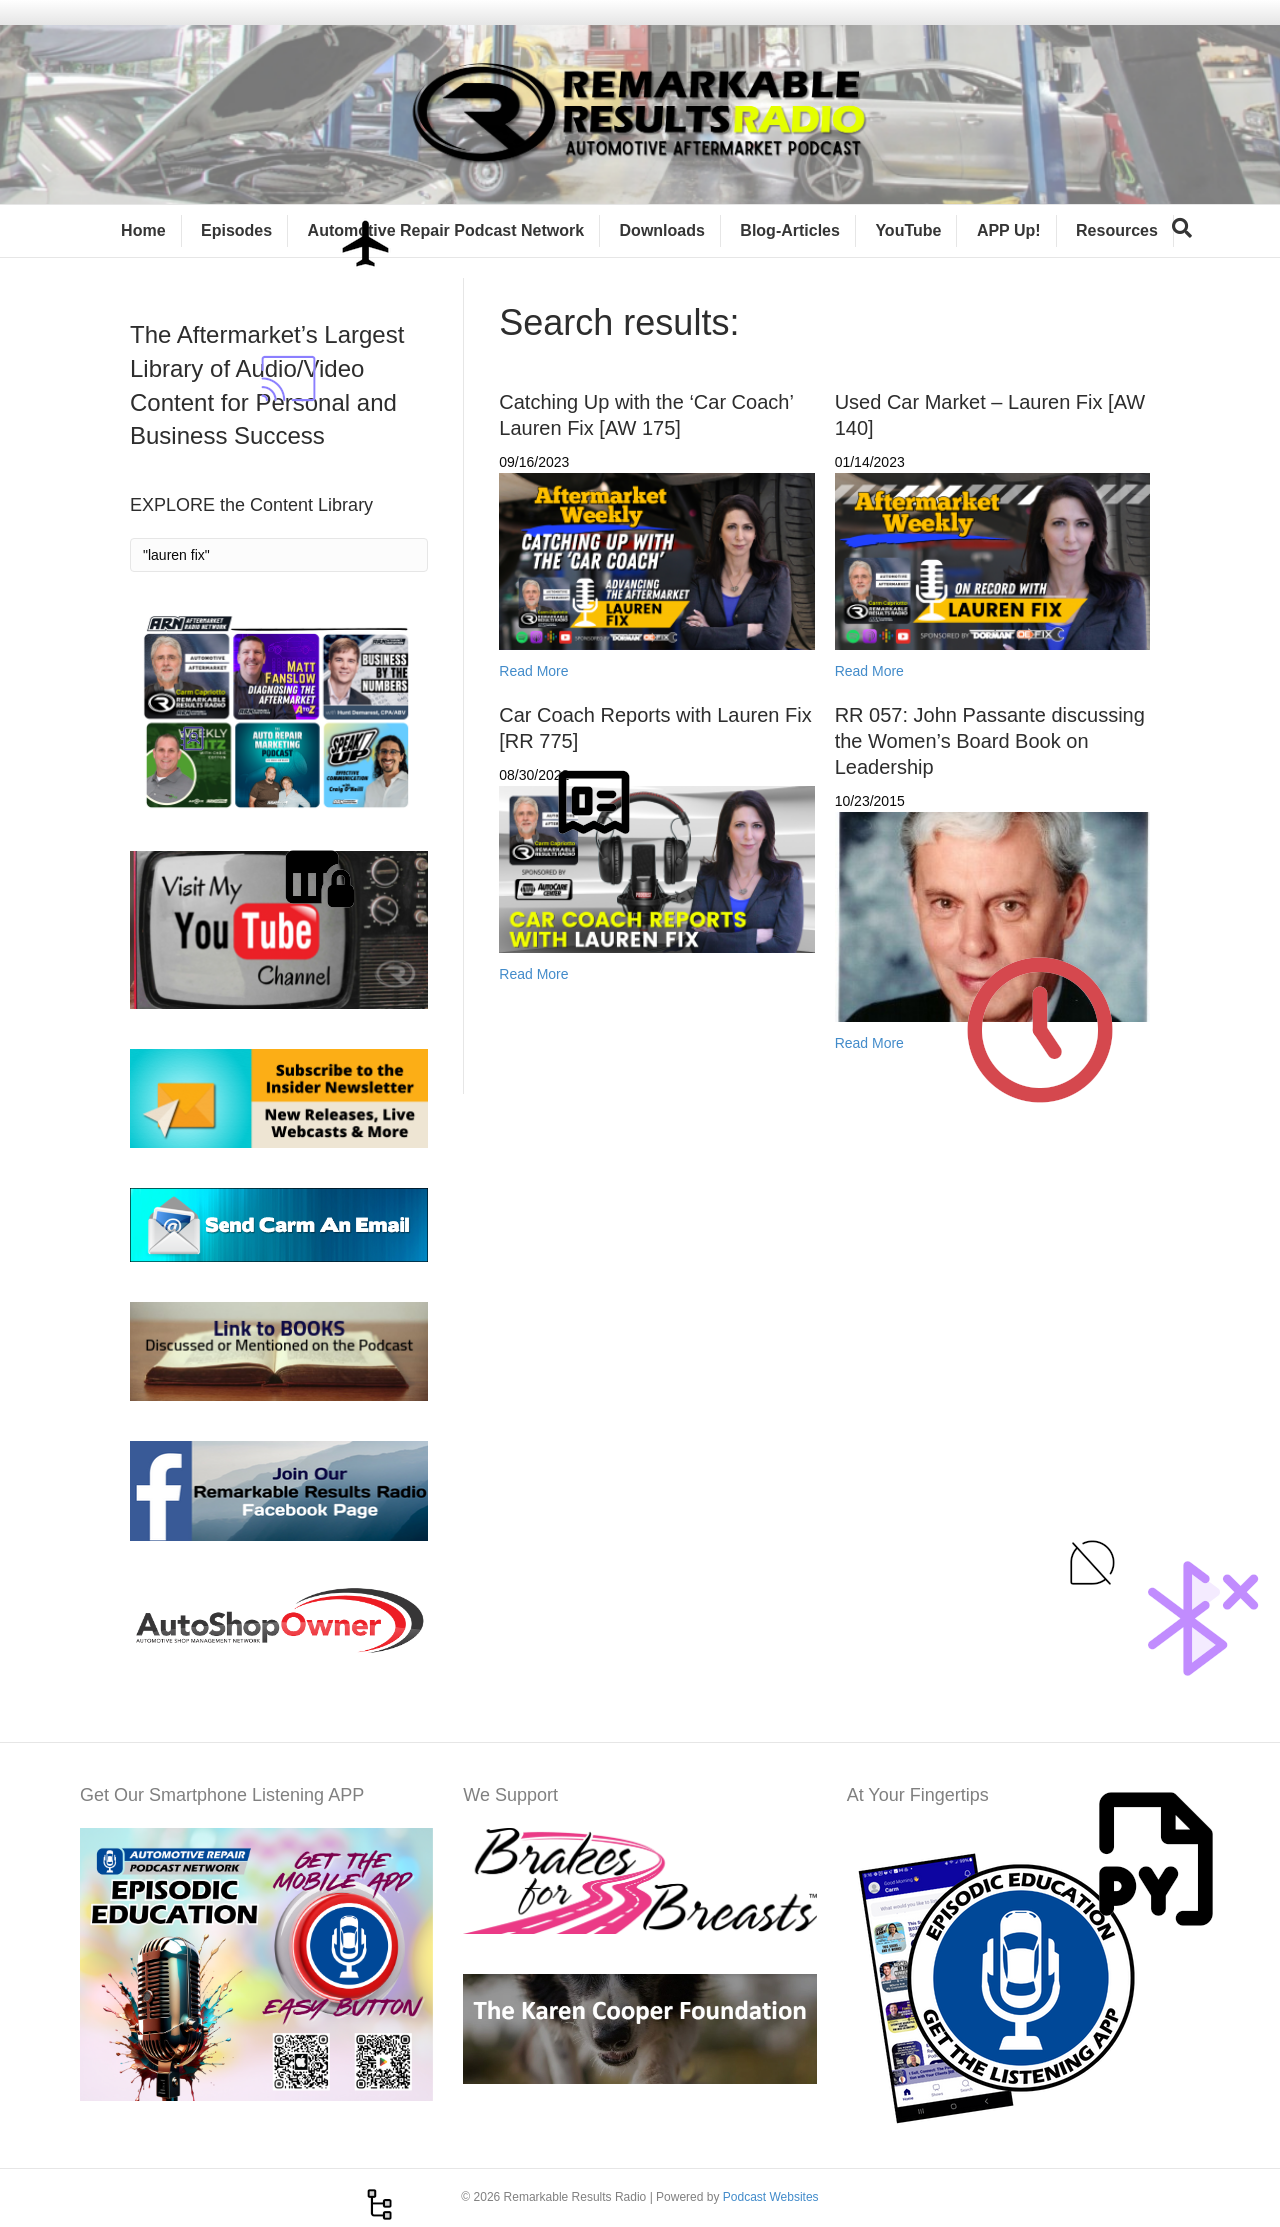 This screenshot has width=1280, height=2227. I want to click on open your contacts list, so click(192, 738).